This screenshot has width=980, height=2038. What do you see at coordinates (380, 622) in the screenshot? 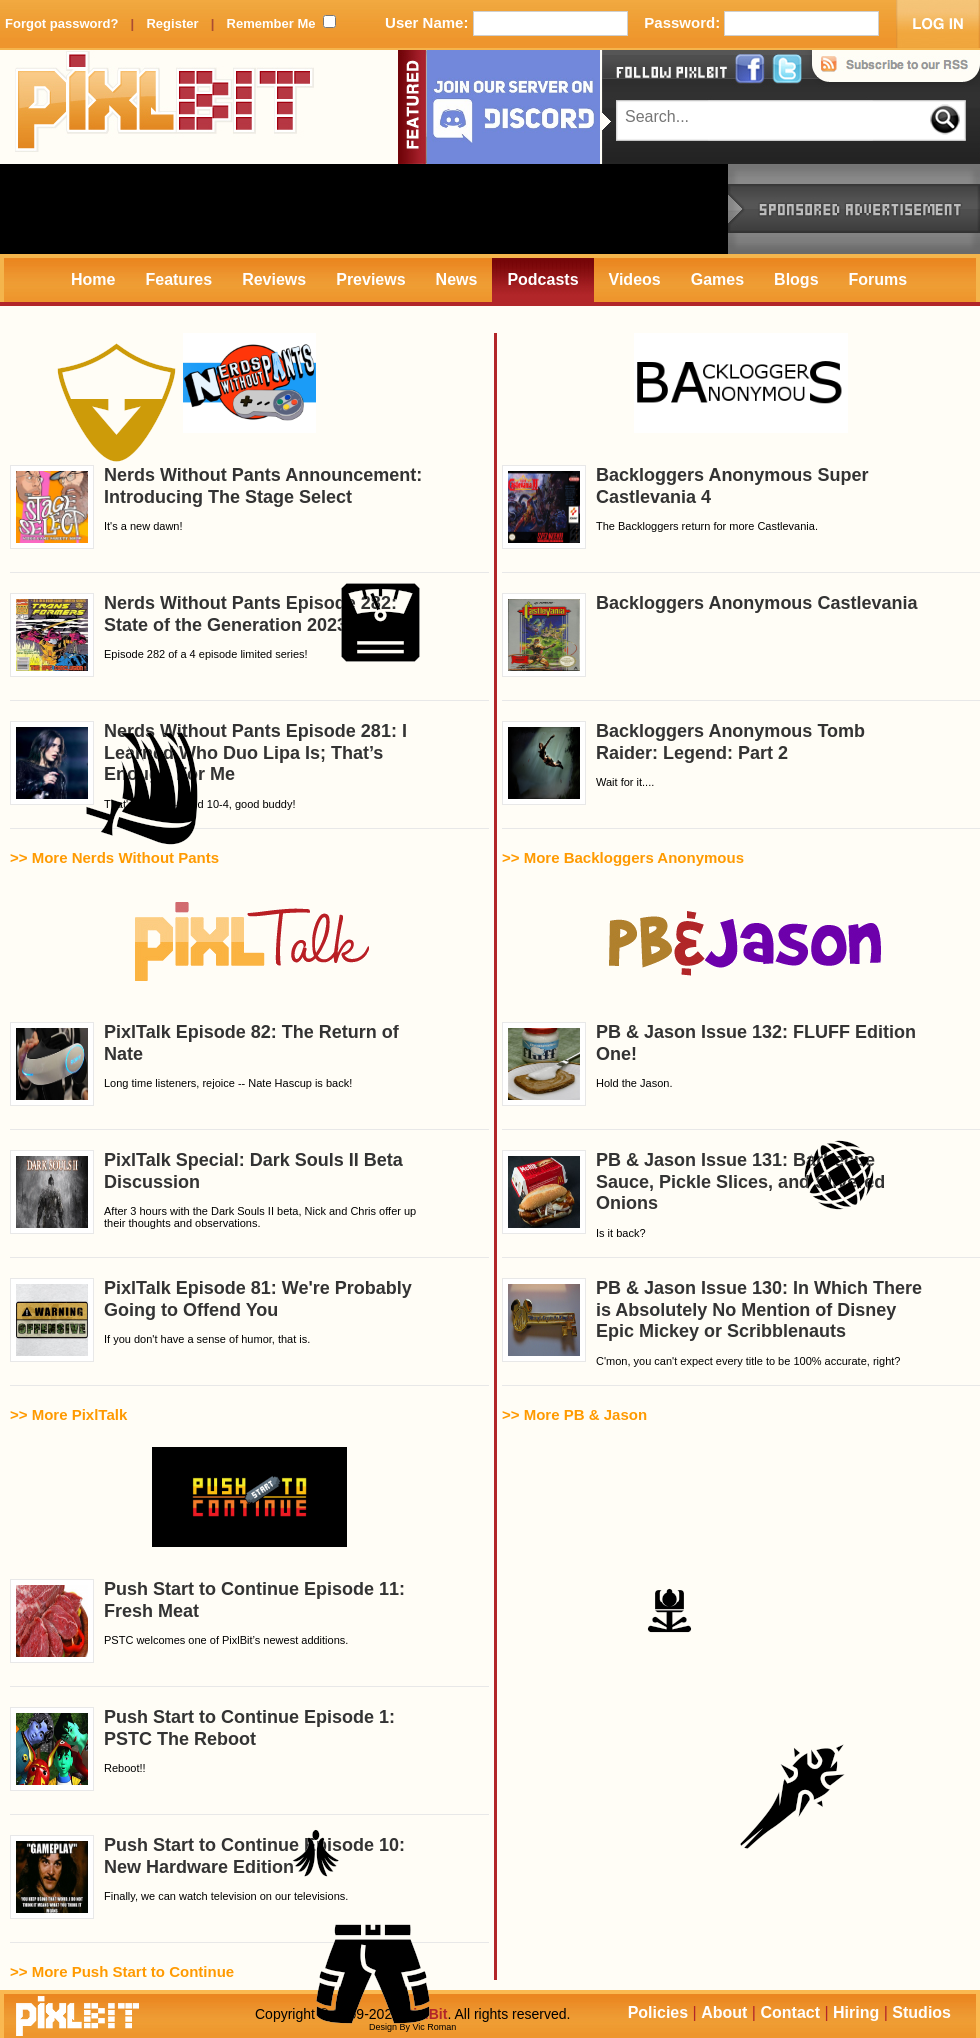
I see `view weight or body metrics` at bounding box center [380, 622].